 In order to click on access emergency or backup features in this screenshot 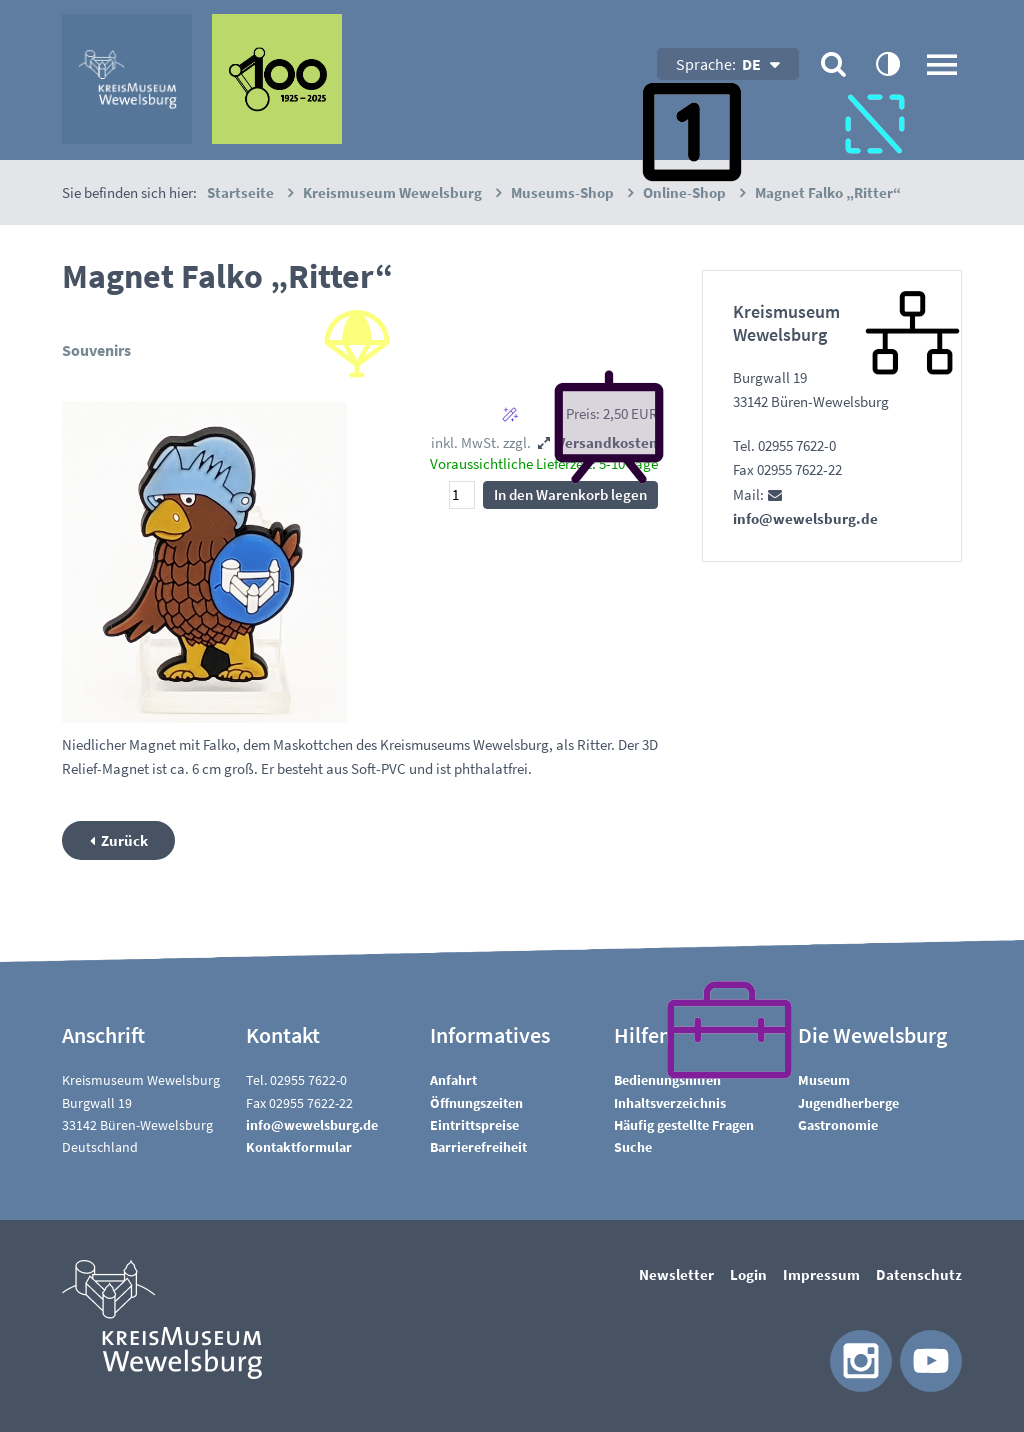, I will do `click(357, 345)`.